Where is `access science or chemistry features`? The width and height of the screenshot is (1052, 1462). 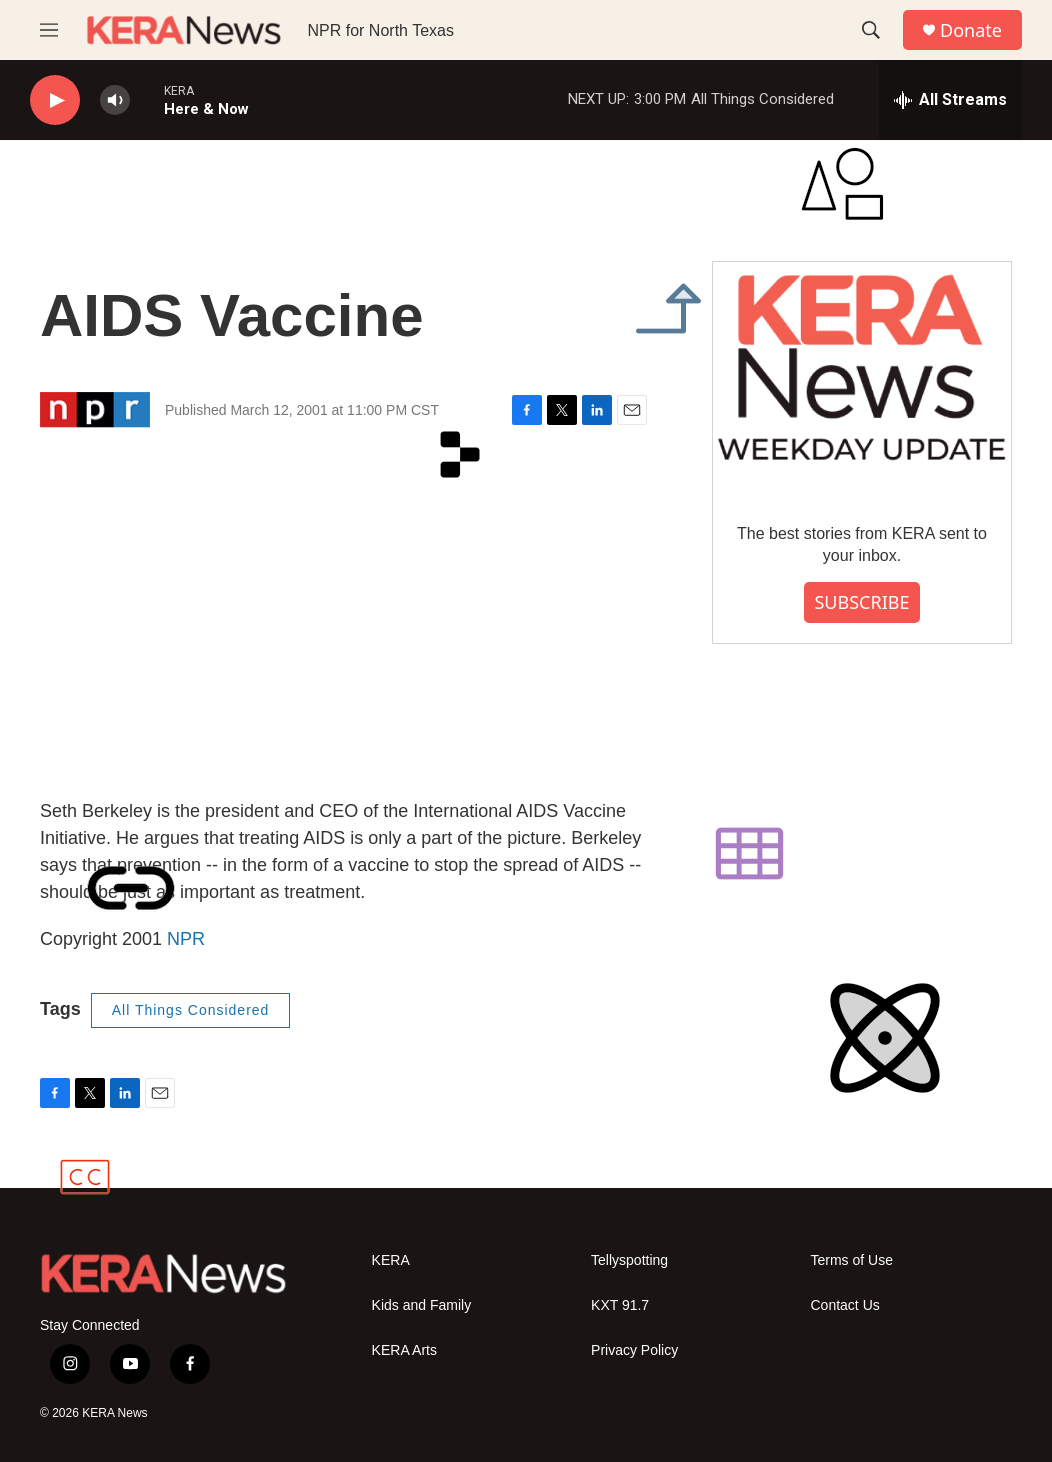 access science or chemistry features is located at coordinates (885, 1038).